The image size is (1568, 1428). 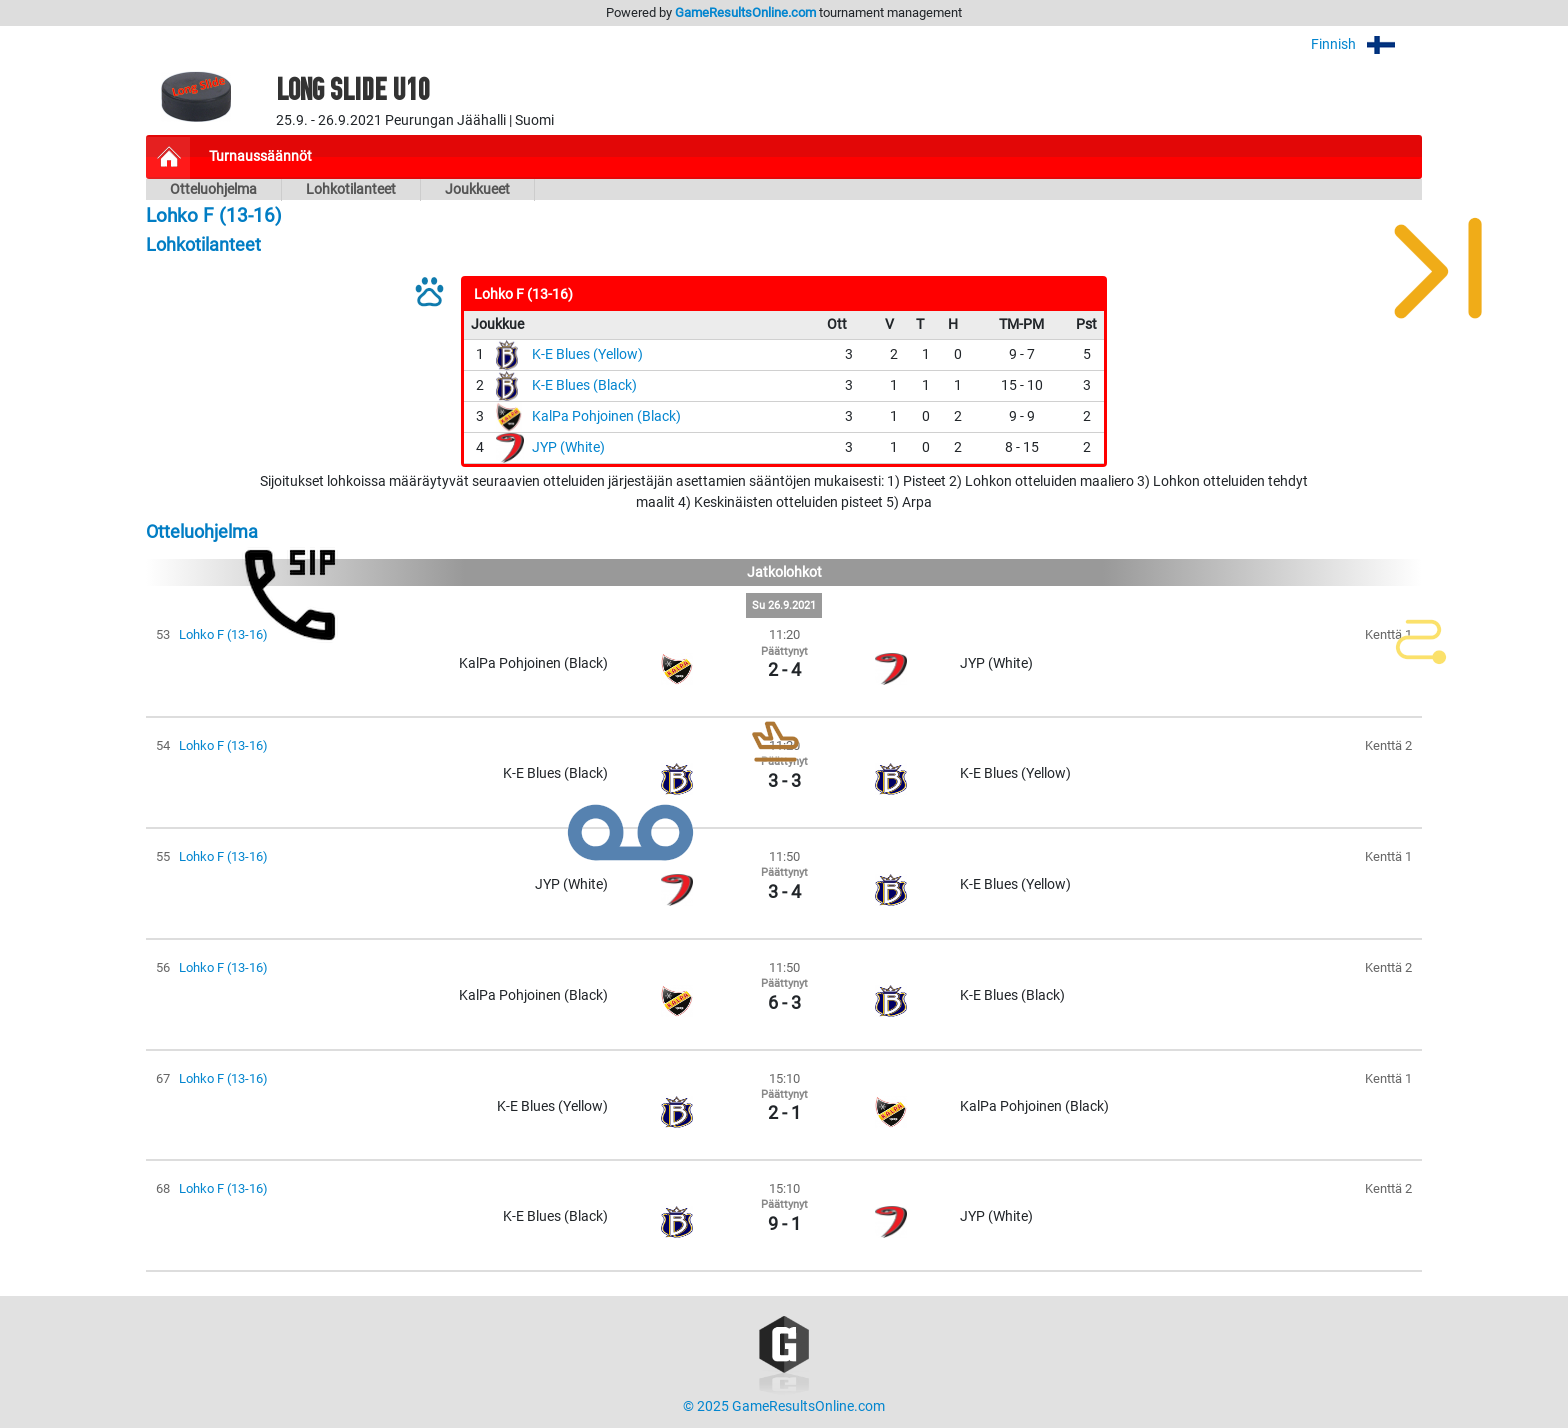 What do you see at coordinates (290, 595) in the screenshot?
I see `make a SIP (internet protocol) phone call` at bounding box center [290, 595].